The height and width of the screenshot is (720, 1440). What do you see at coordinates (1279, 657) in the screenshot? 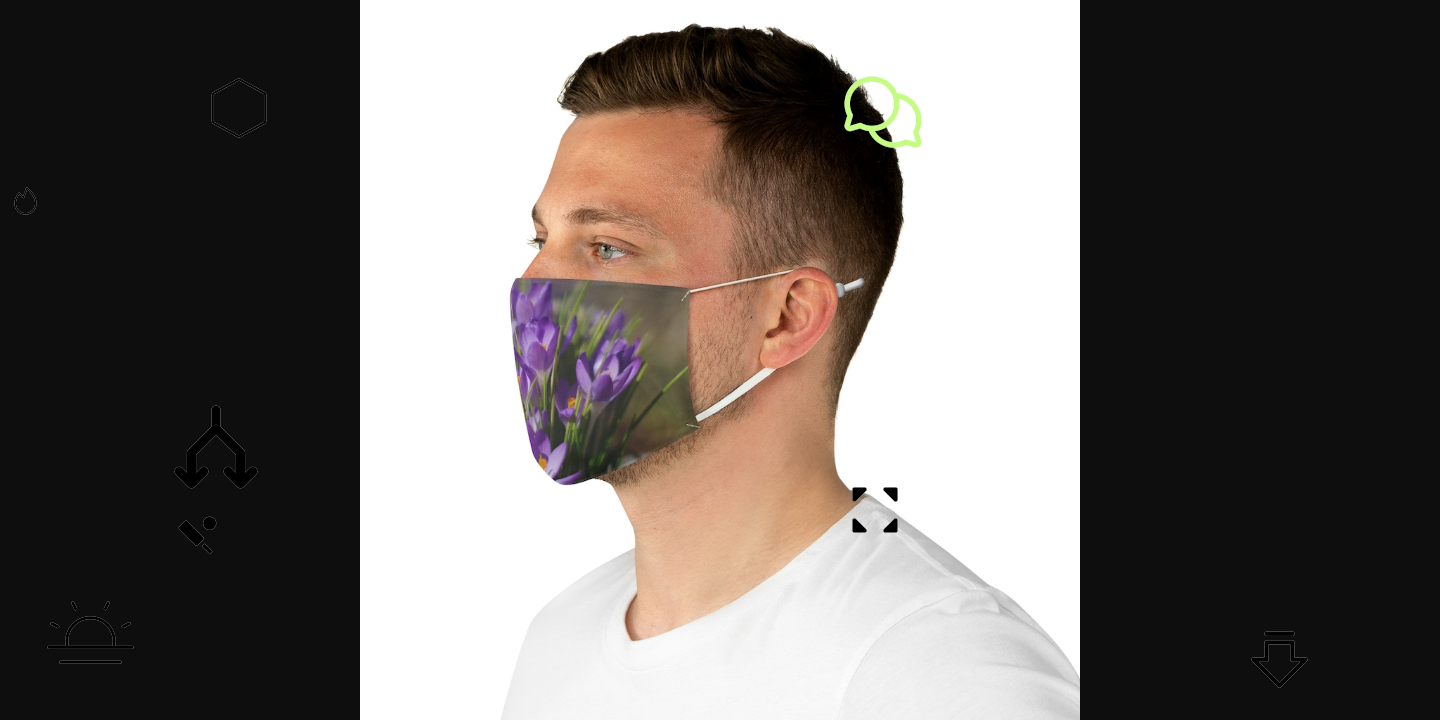
I see `download file or content` at bounding box center [1279, 657].